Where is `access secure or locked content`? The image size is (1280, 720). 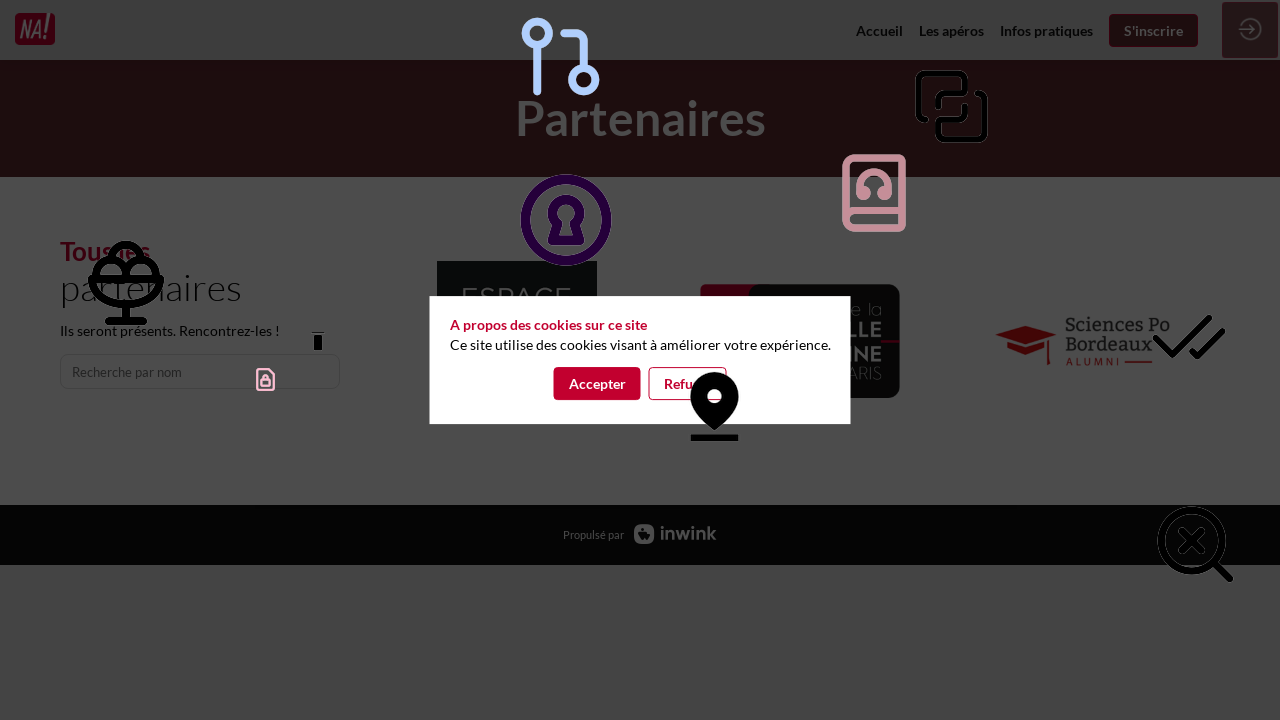 access secure or locked content is located at coordinates (566, 220).